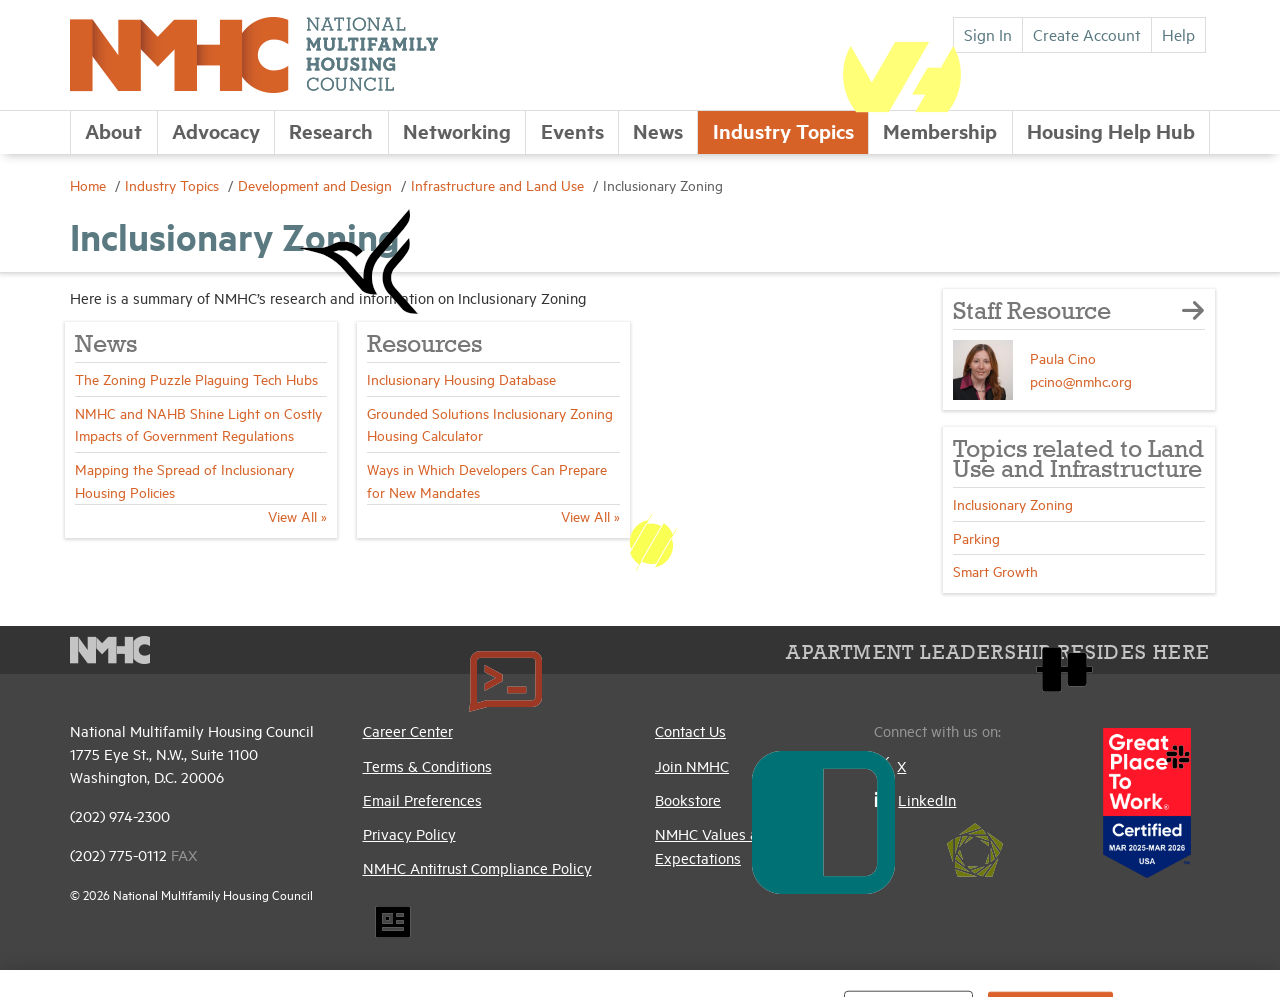 The width and height of the screenshot is (1280, 997). Describe the element at coordinates (1178, 757) in the screenshot. I see `open Slack messaging app` at that location.